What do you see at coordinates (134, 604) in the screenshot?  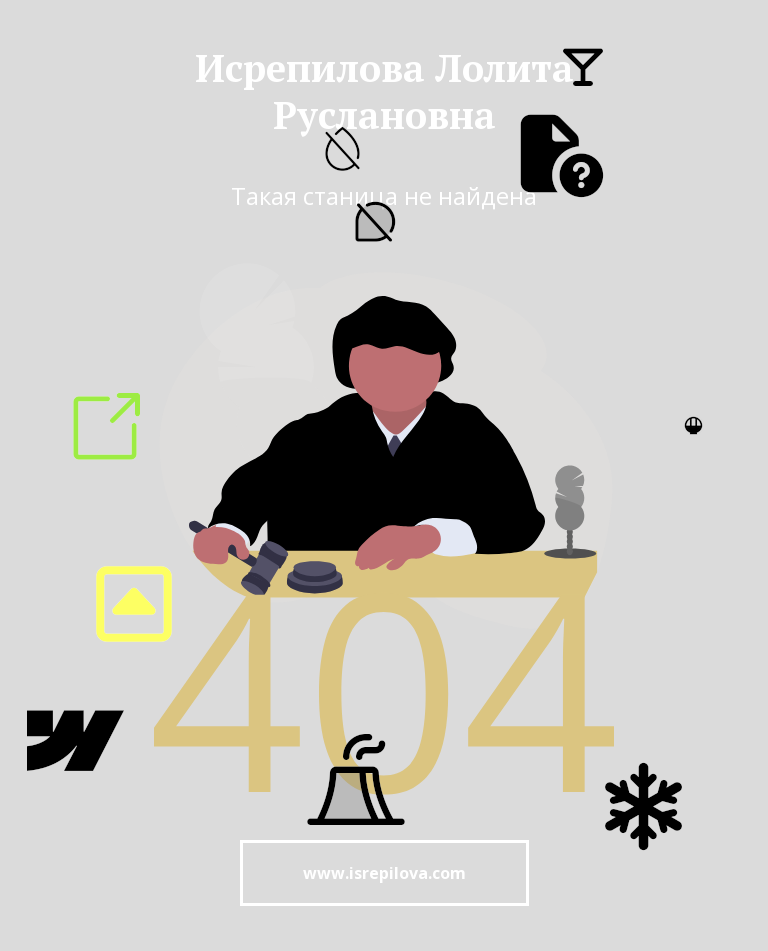 I see `expand or collapse a section upward` at bounding box center [134, 604].